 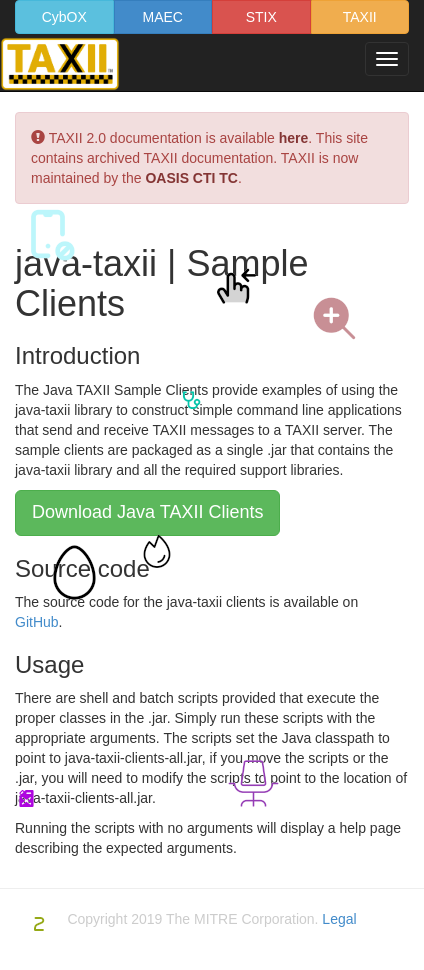 I want to click on indicates egg or egg-related dietary information, so click(x=74, y=572).